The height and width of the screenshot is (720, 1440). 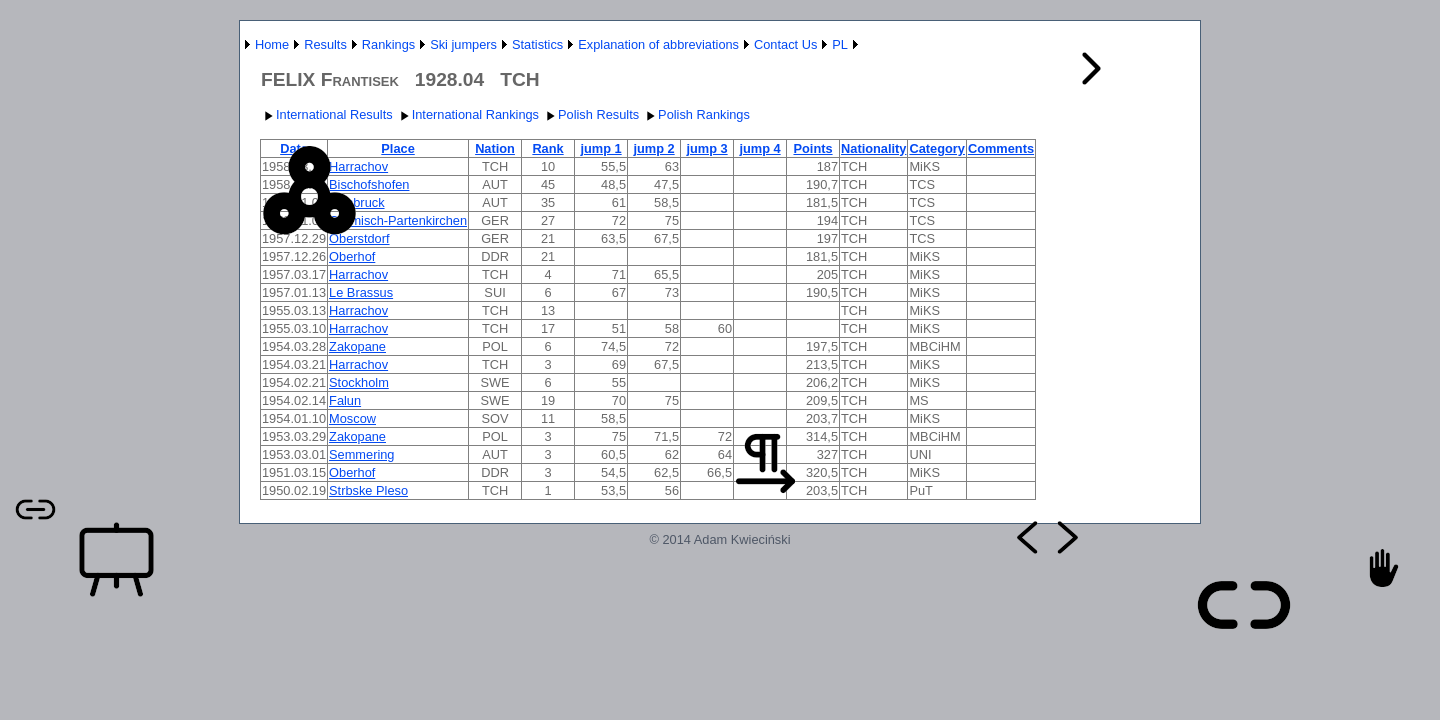 What do you see at coordinates (1384, 568) in the screenshot?
I see `stop or halt an action` at bounding box center [1384, 568].